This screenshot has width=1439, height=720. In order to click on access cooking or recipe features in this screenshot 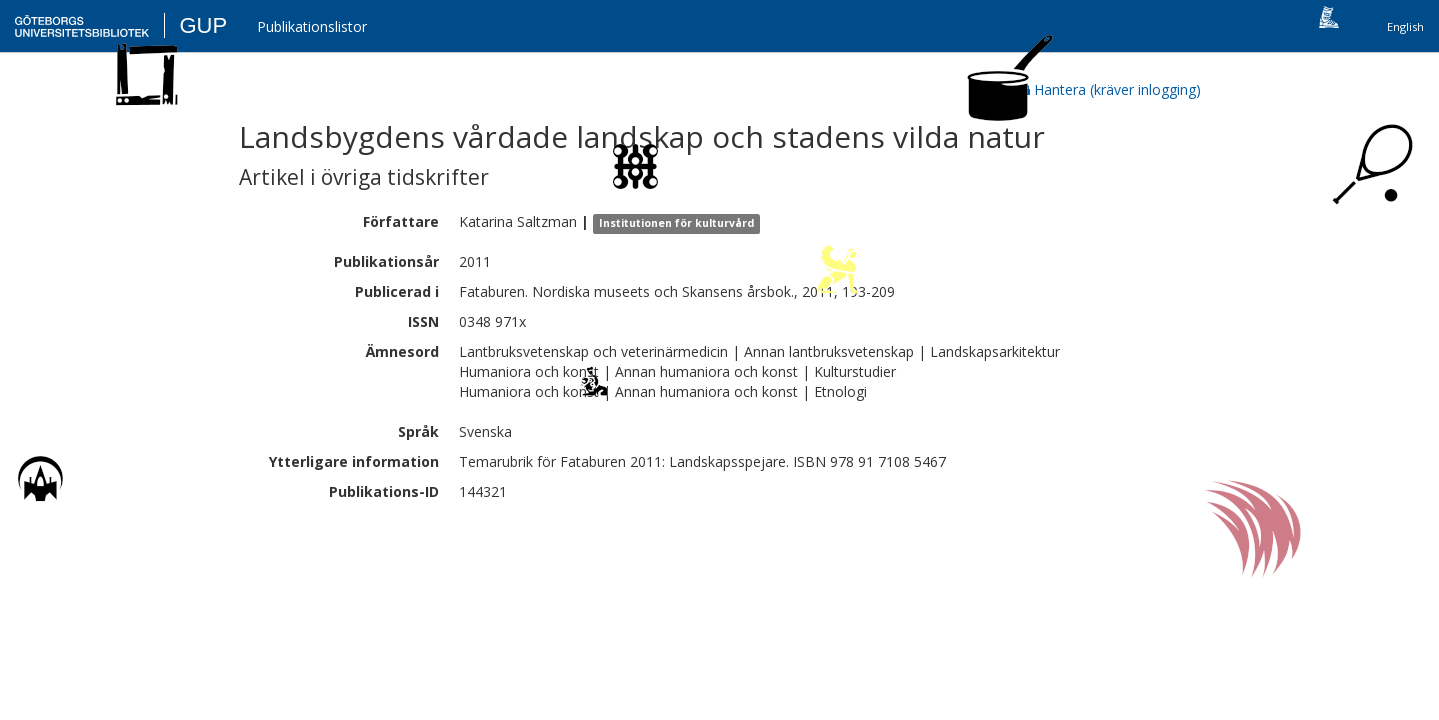, I will do `click(1010, 78)`.